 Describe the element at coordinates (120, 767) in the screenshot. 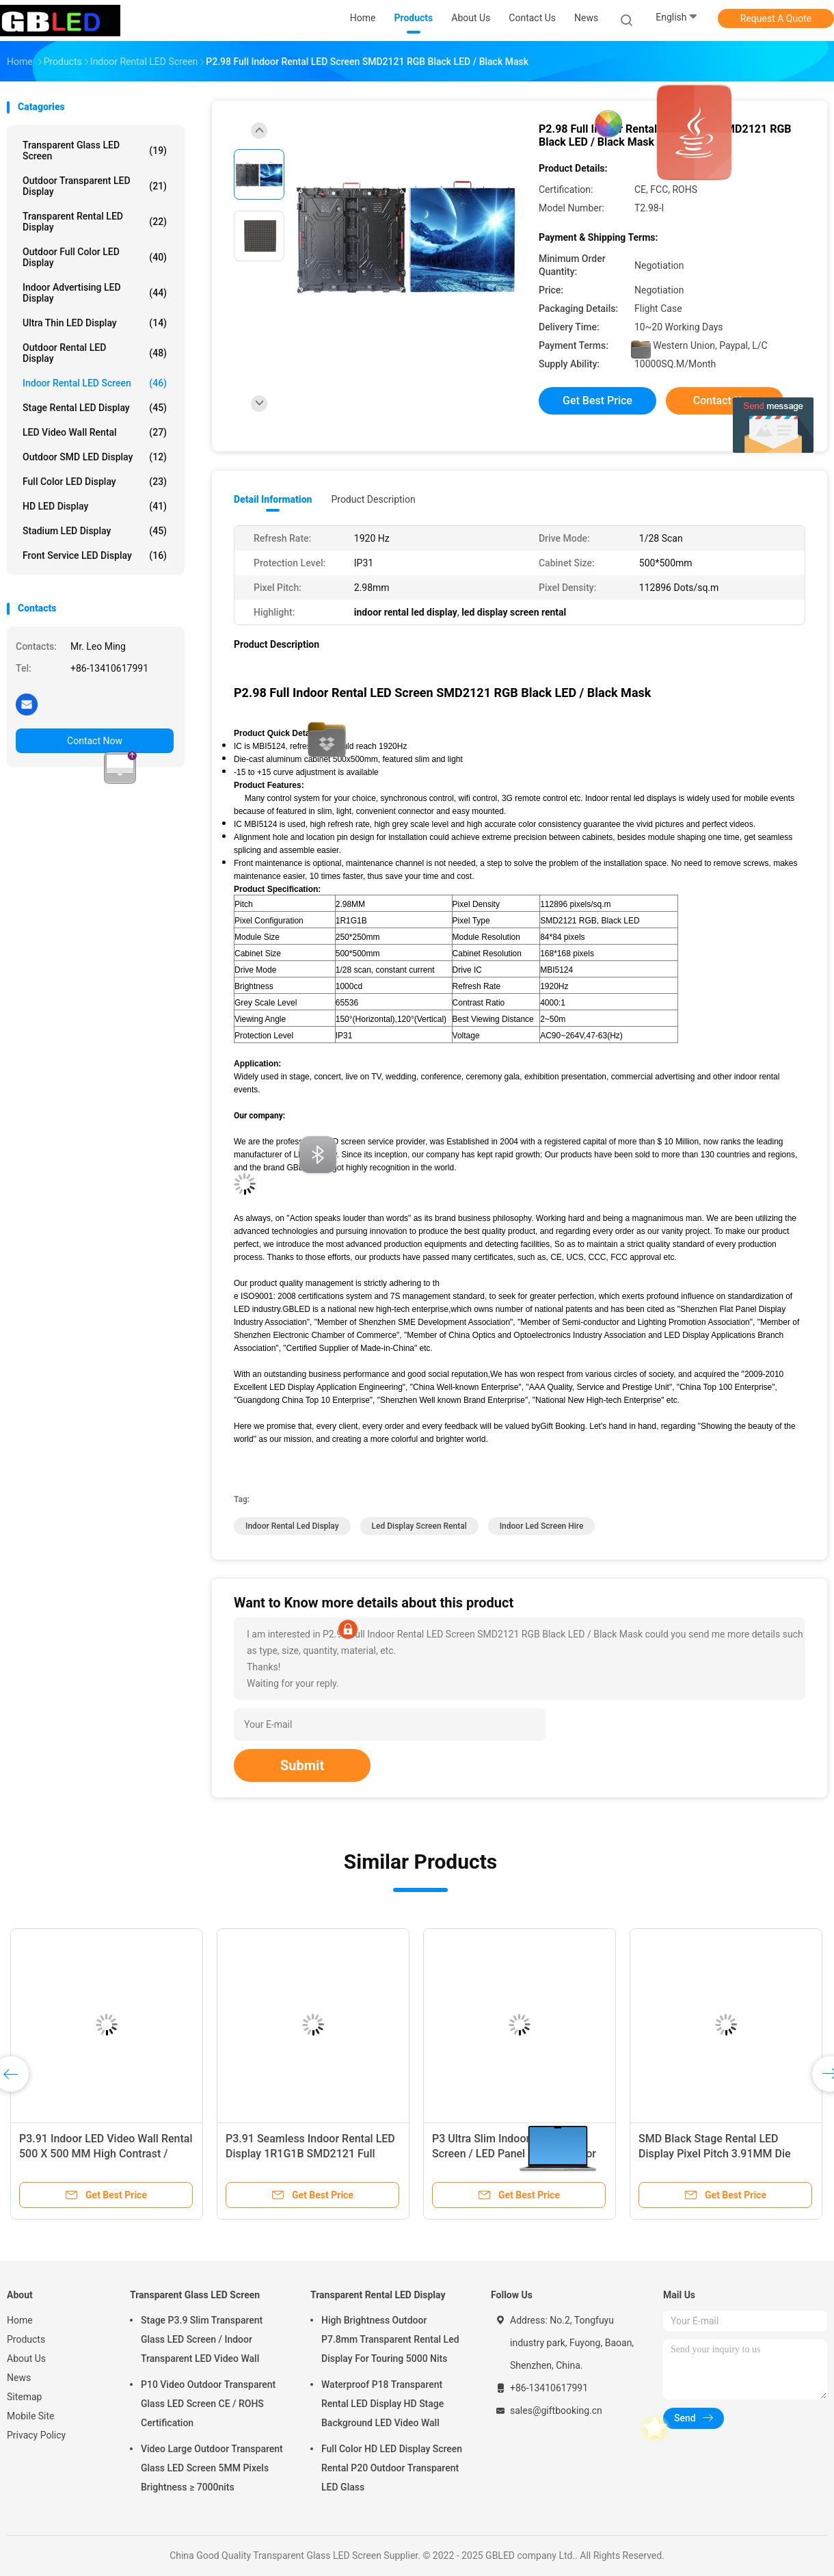

I see `view outgoing mail queue` at that location.